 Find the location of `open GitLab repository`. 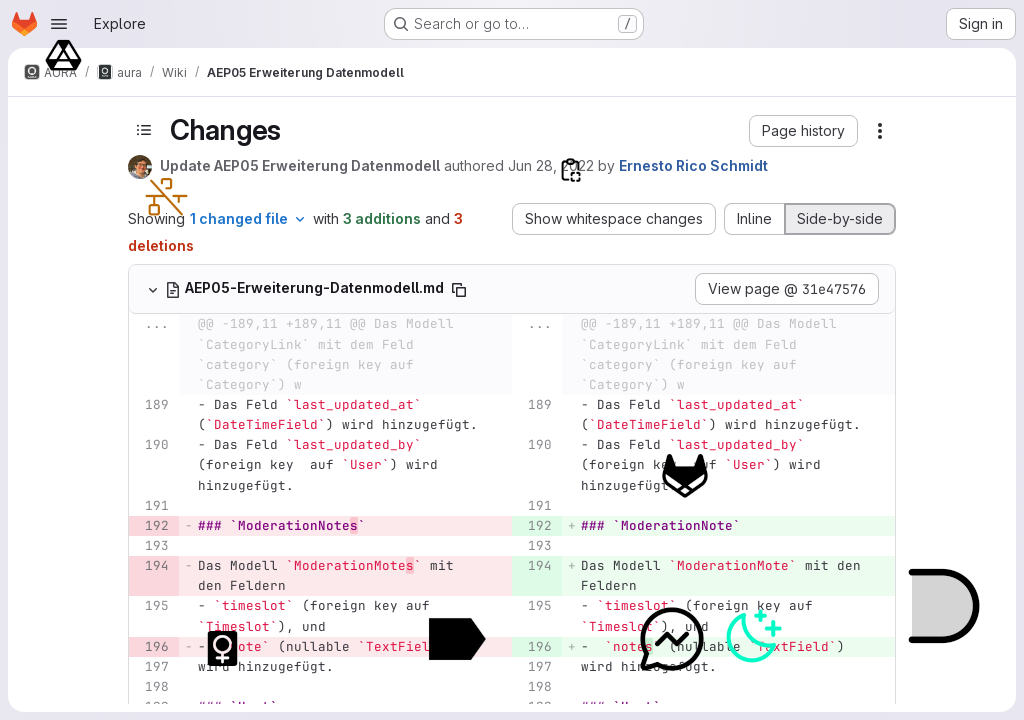

open GitLab repository is located at coordinates (685, 475).